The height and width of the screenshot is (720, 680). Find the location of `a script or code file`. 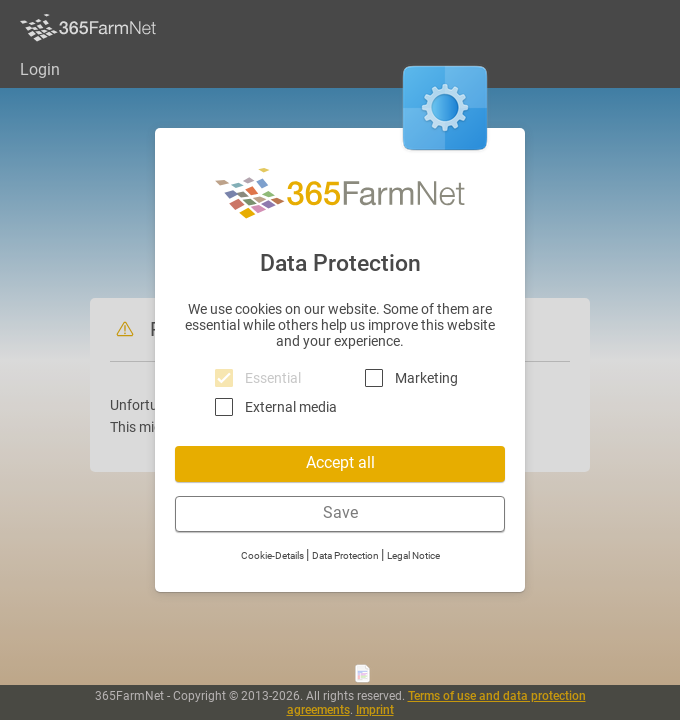

a script or code file is located at coordinates (362, 673).